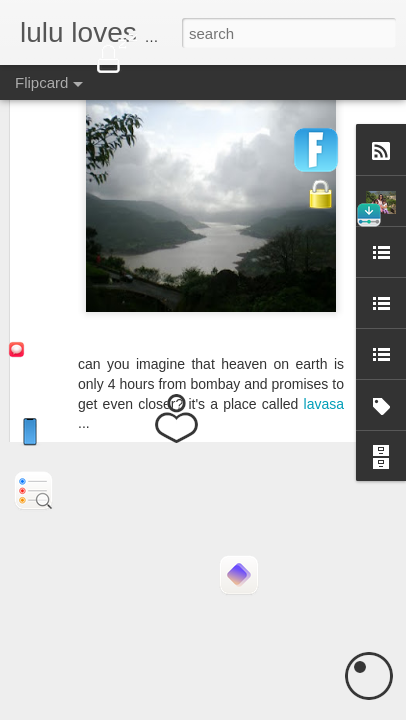 This screenshot has height=720, width=406. Describe the element at coordinates (321, 194) in the screenshot. I see `indicates content or settings are locked` at that location.